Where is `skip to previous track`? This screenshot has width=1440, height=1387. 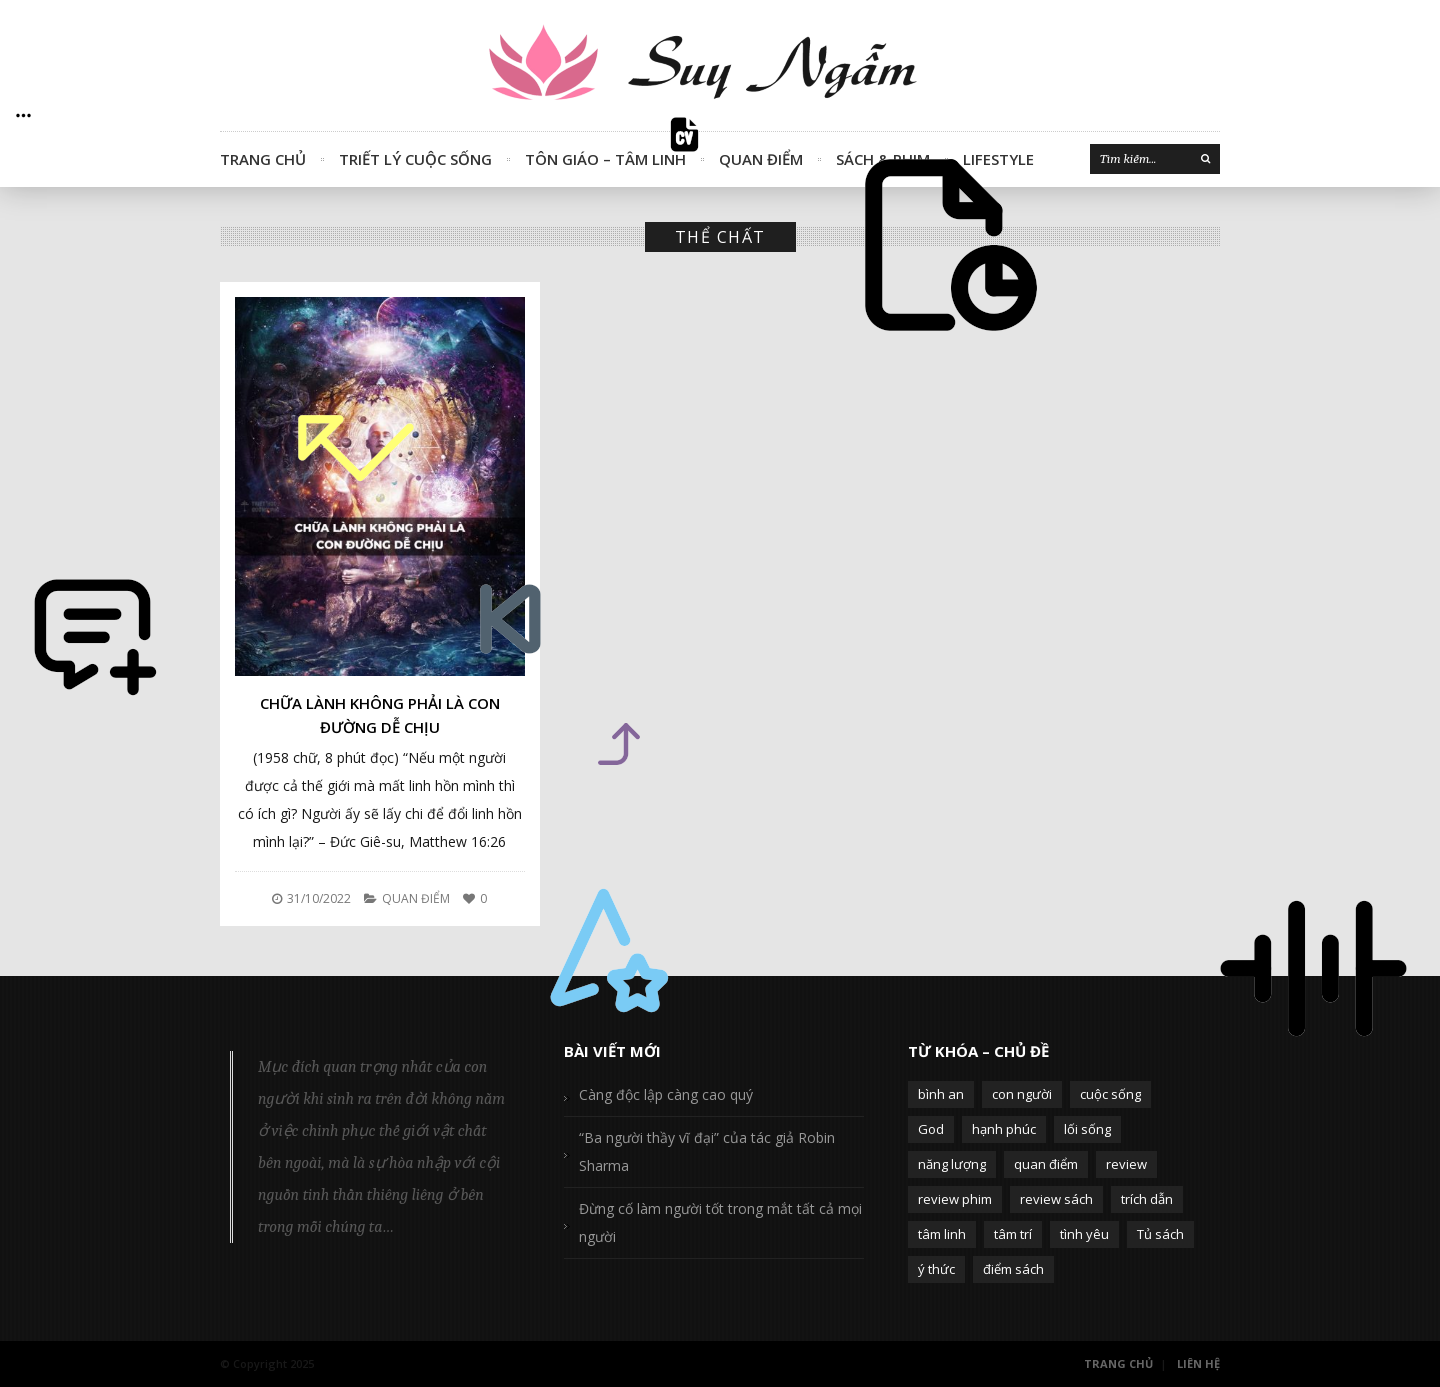
skip to previous track is located at coordinates (509, 619).